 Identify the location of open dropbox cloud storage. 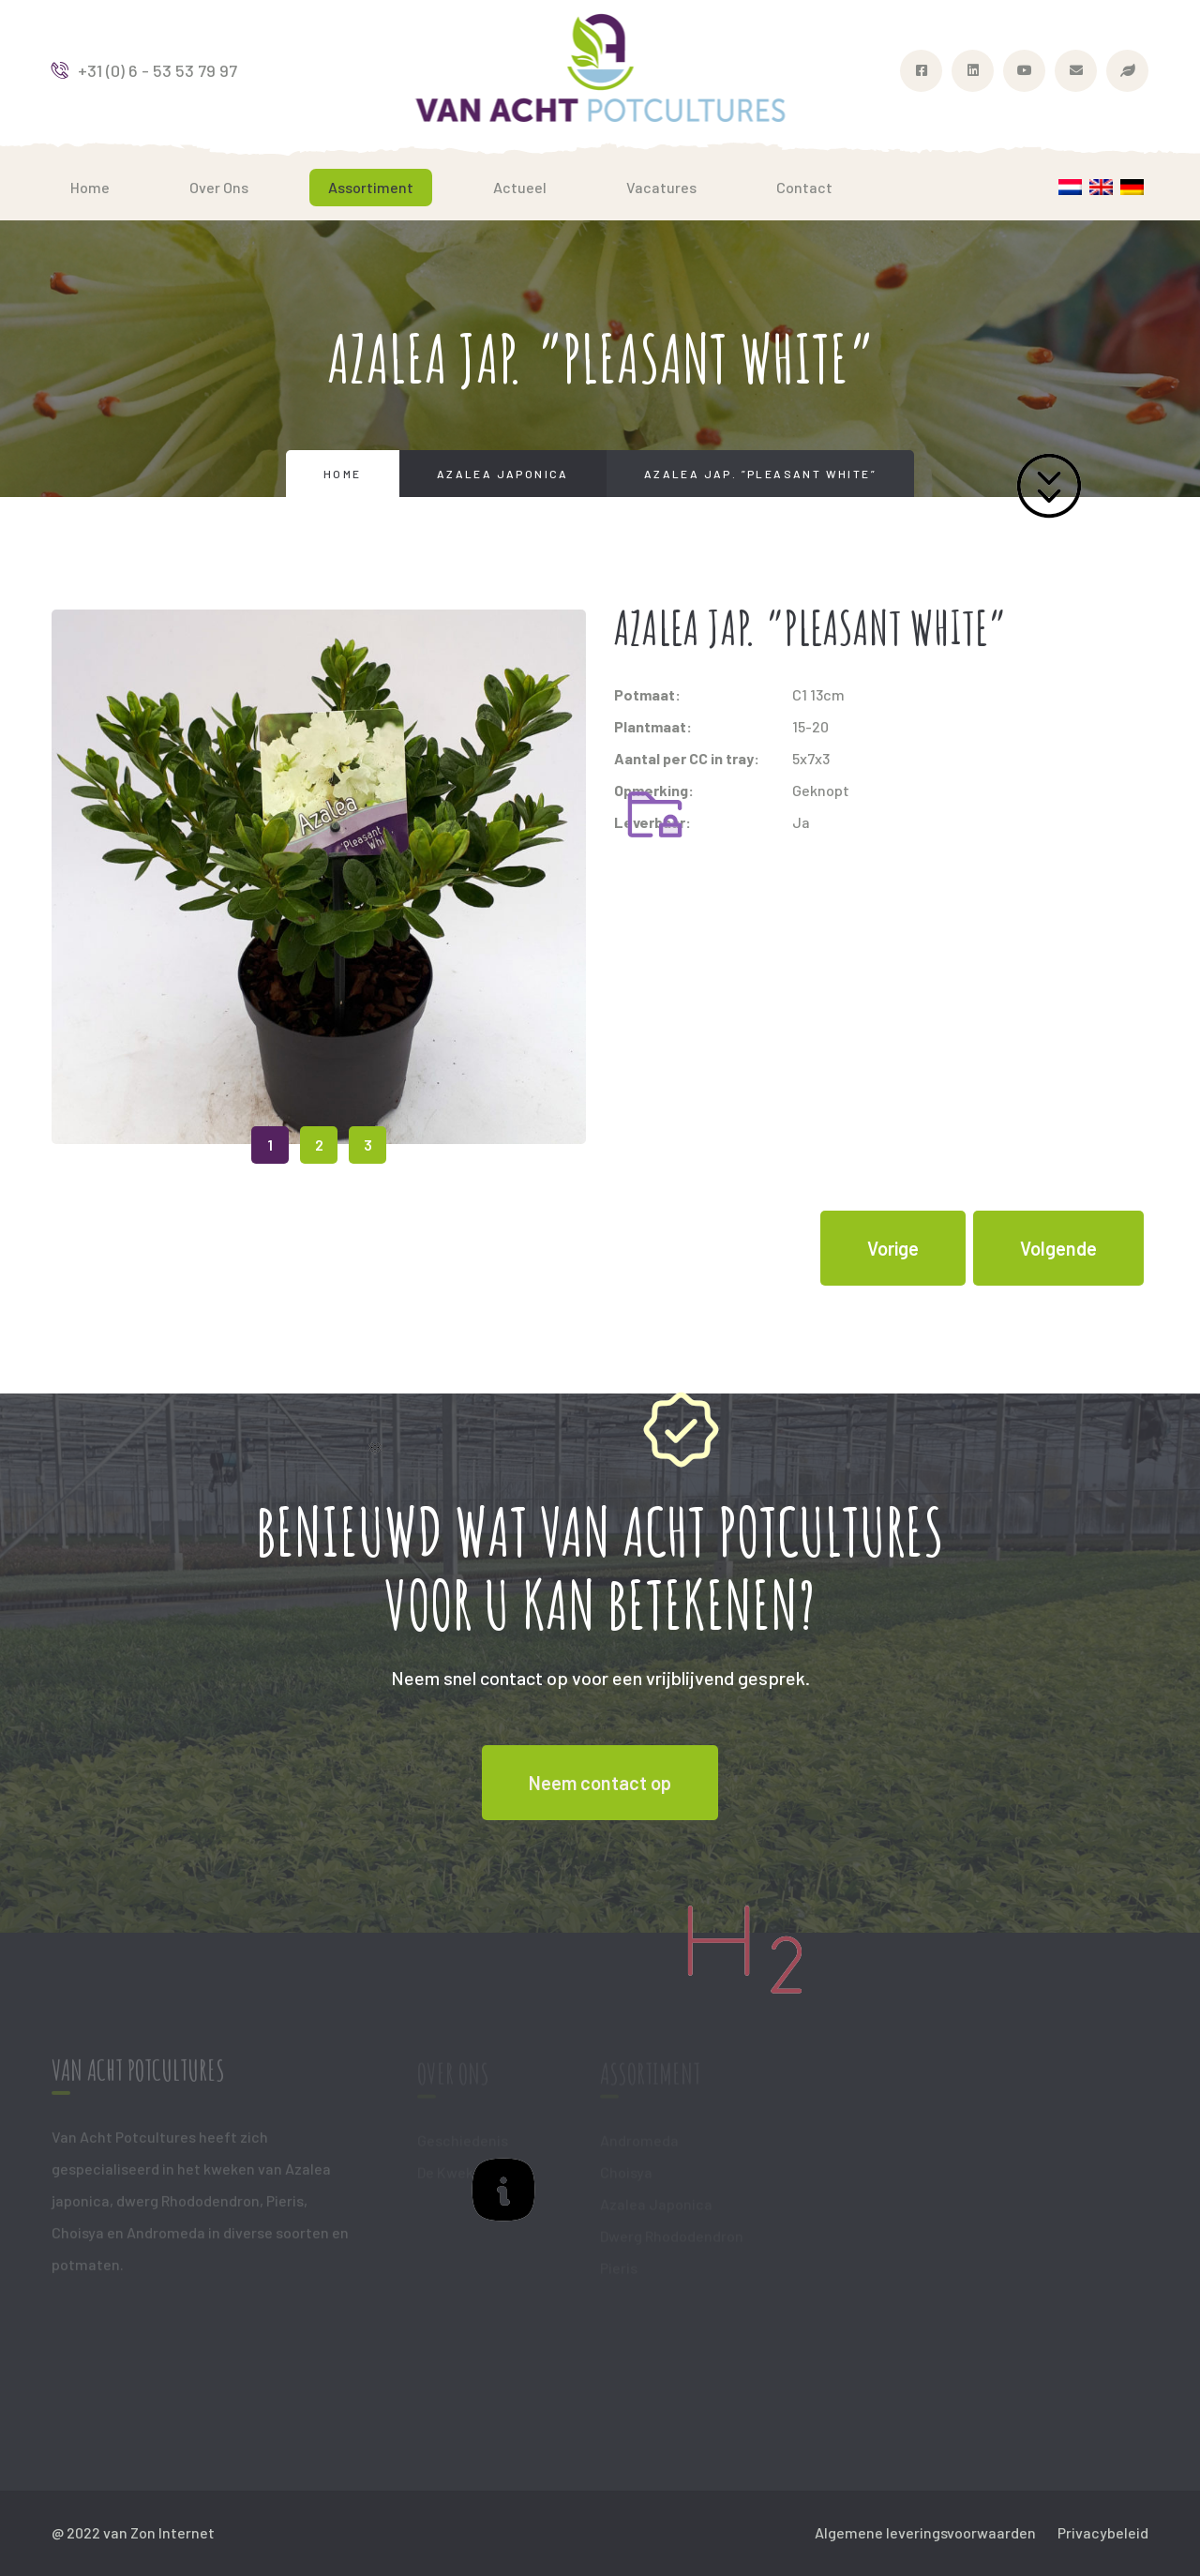
(375, 1448).